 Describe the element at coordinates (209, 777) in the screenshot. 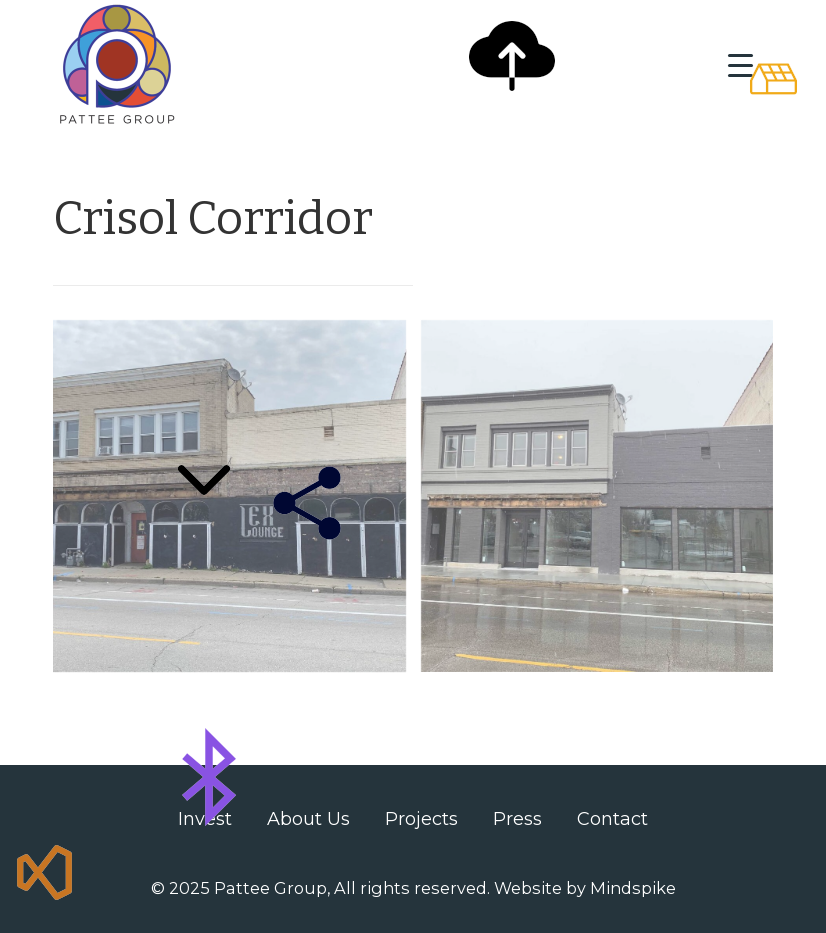

I see `toggle bluetooth connectivity on or off` at that location.